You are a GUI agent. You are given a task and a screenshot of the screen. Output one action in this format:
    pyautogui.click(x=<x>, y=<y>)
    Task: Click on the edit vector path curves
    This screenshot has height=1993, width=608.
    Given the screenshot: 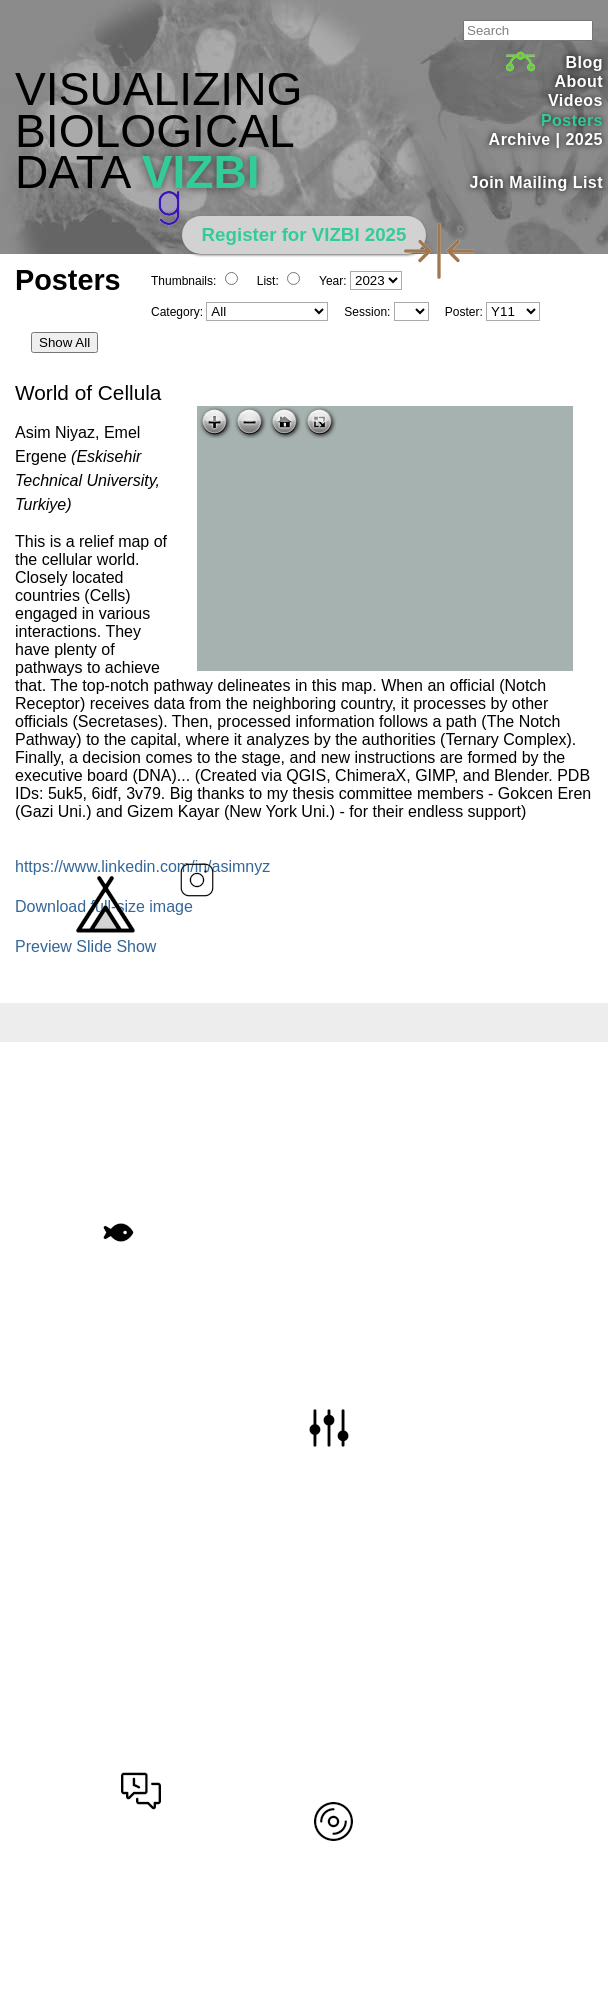 What is the action you would take?
    pyautogui.click(x=520, y=61)
    